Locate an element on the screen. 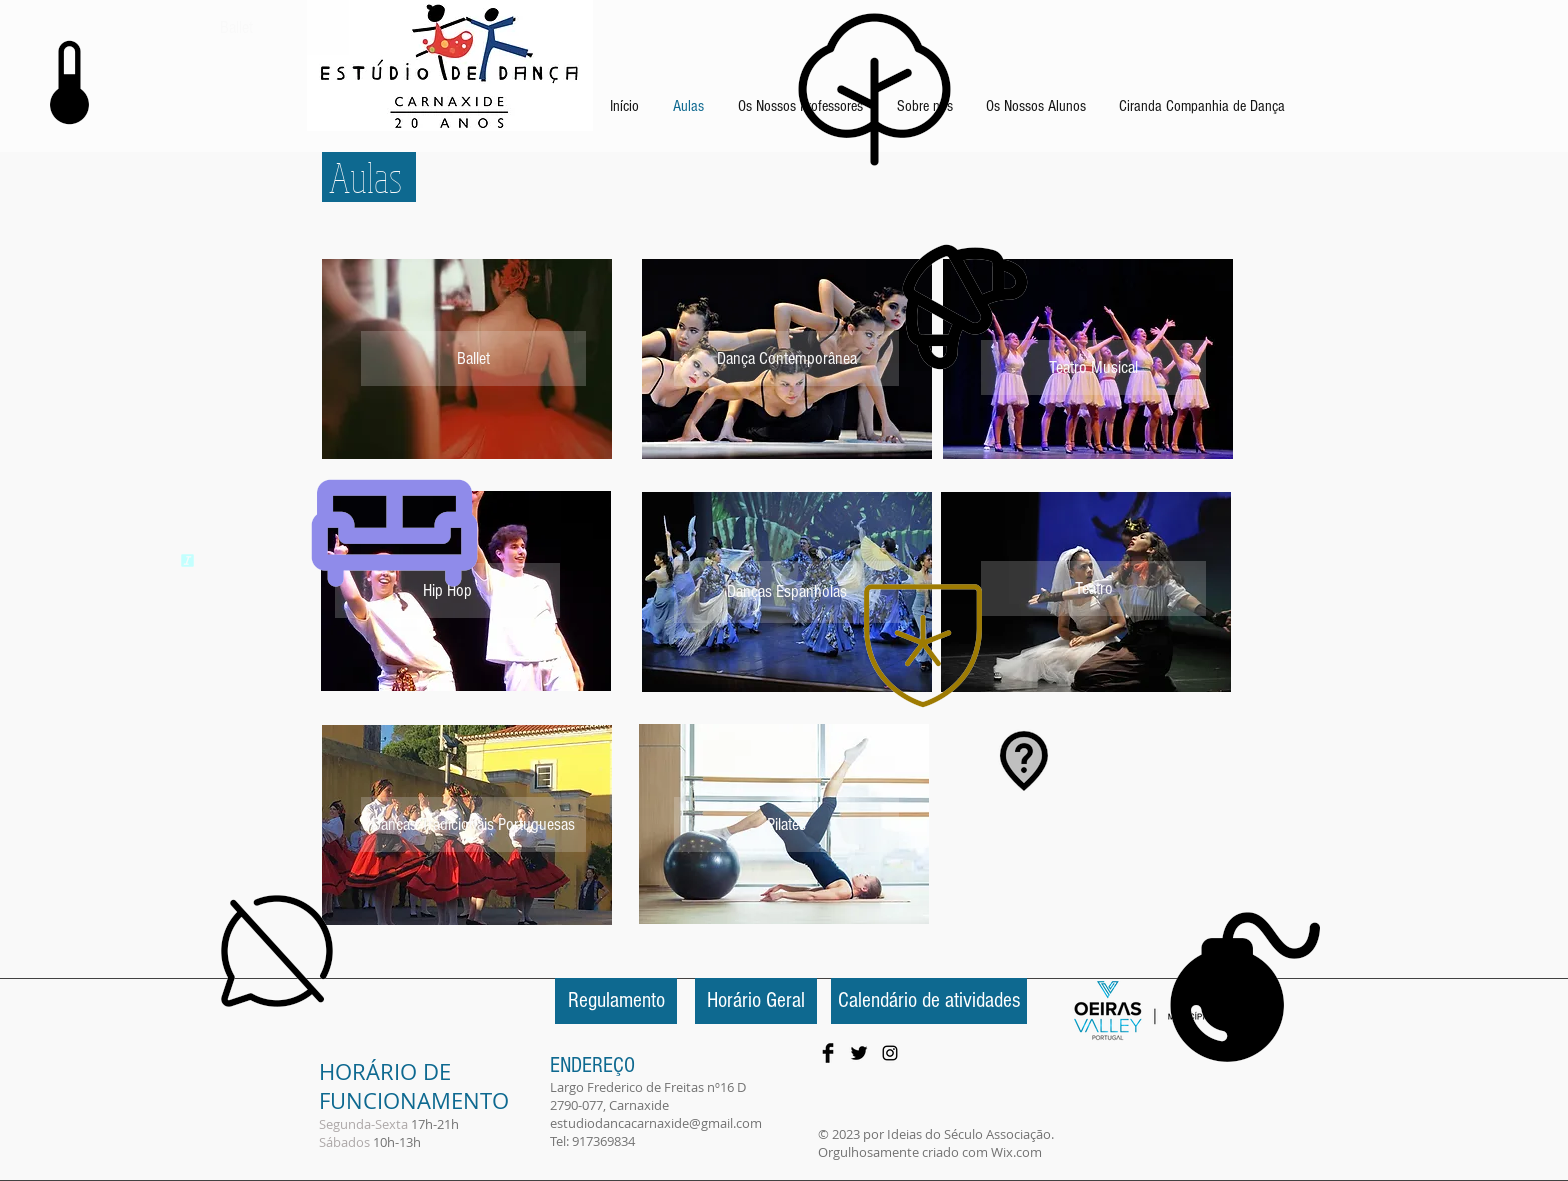 The height and width of the screenshot is (1181, 1568). apply italic formatting to selected text is located at coordinates (187, 560).